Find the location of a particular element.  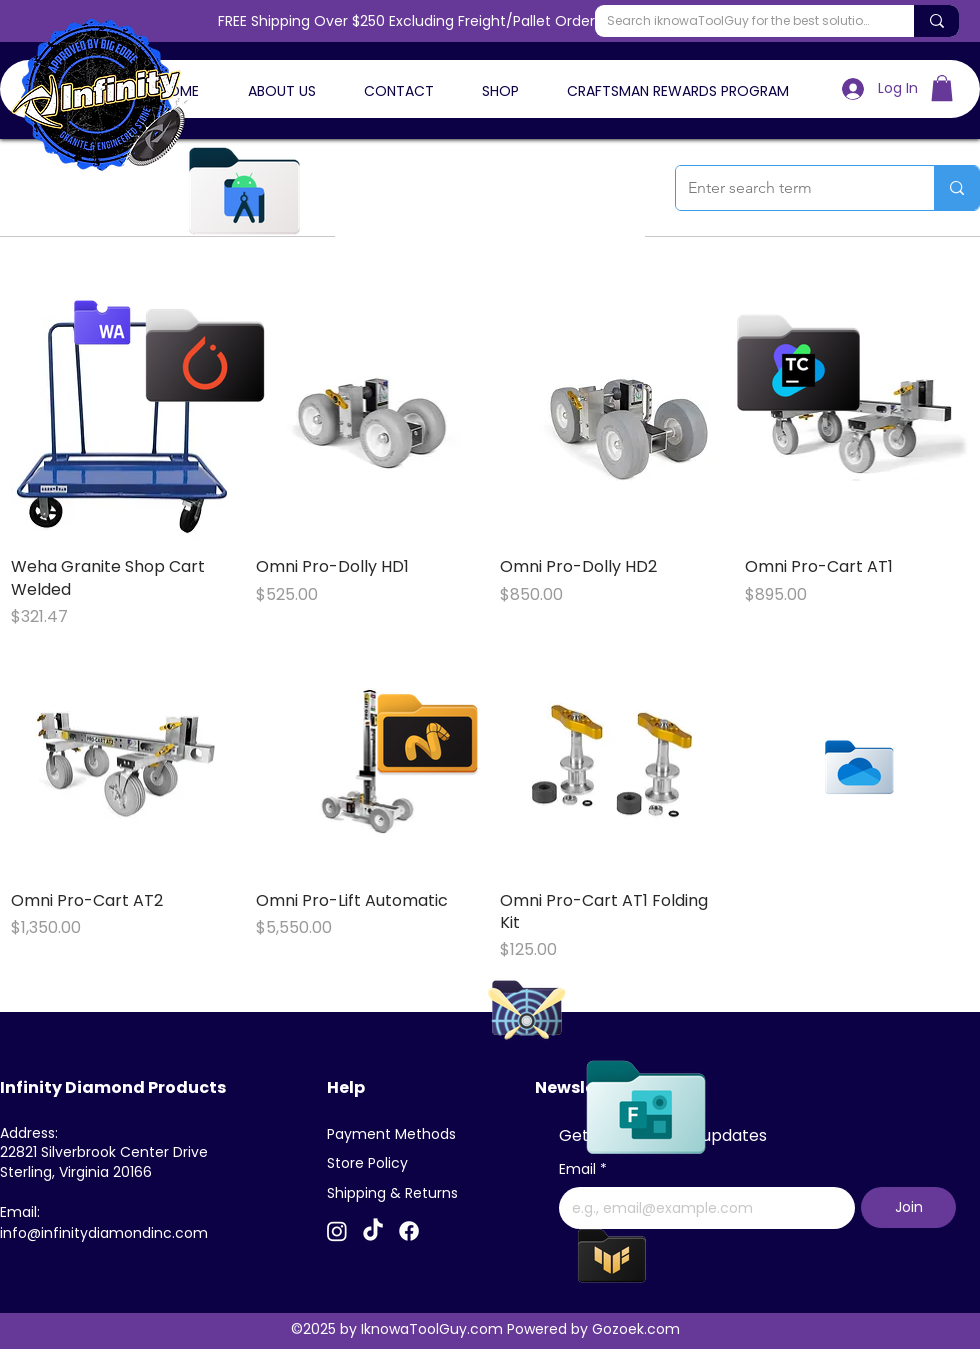

open folder containing pokémon beast ball assets is located at coordinates (526, 1009).